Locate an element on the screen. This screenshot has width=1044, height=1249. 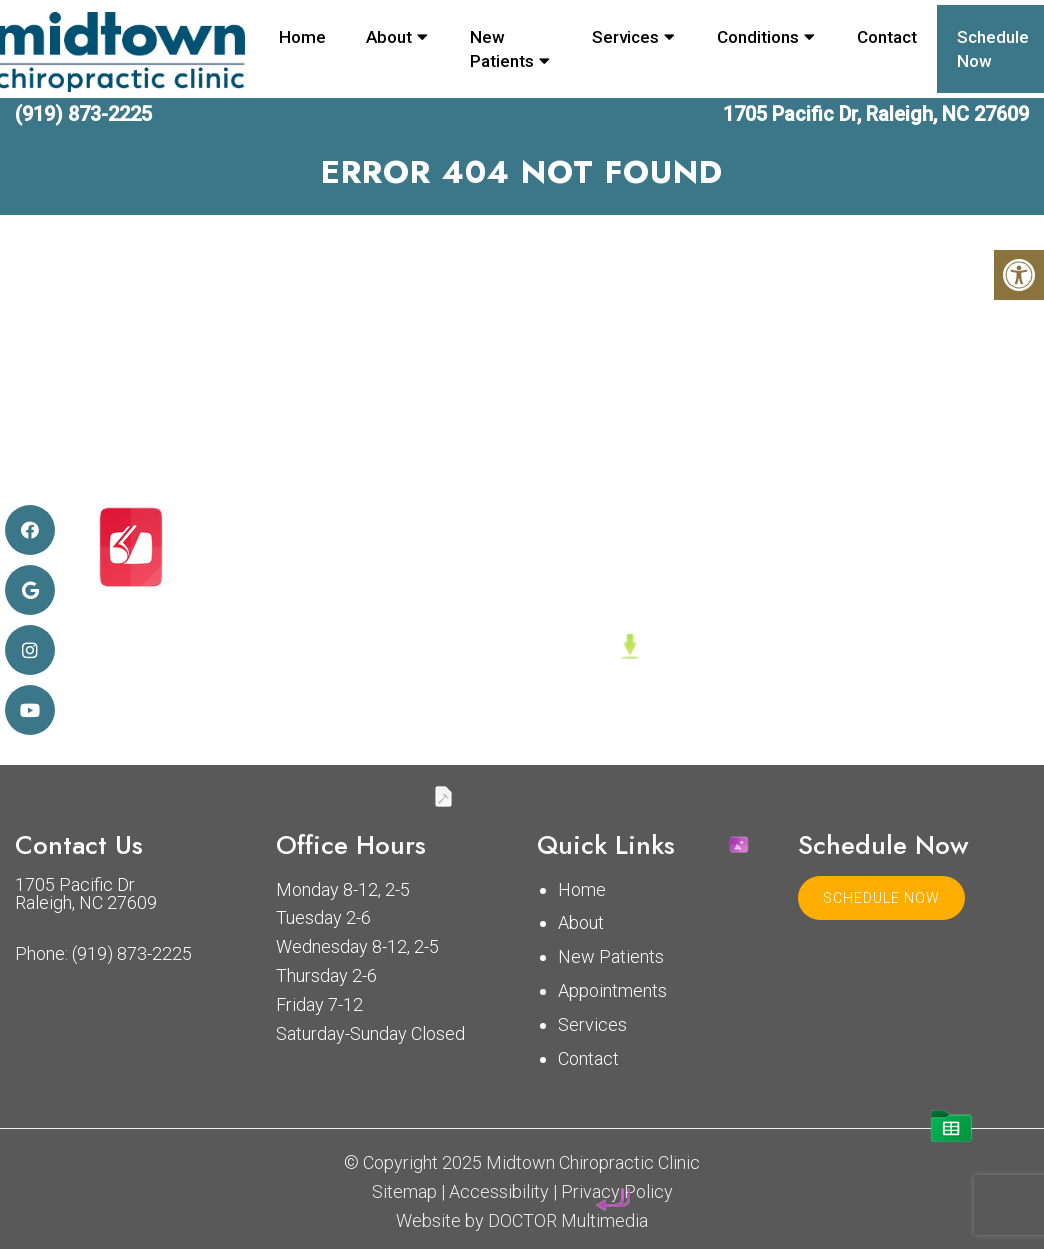
open folder containing Google Sheets files is located at coordinates (951, 1127).